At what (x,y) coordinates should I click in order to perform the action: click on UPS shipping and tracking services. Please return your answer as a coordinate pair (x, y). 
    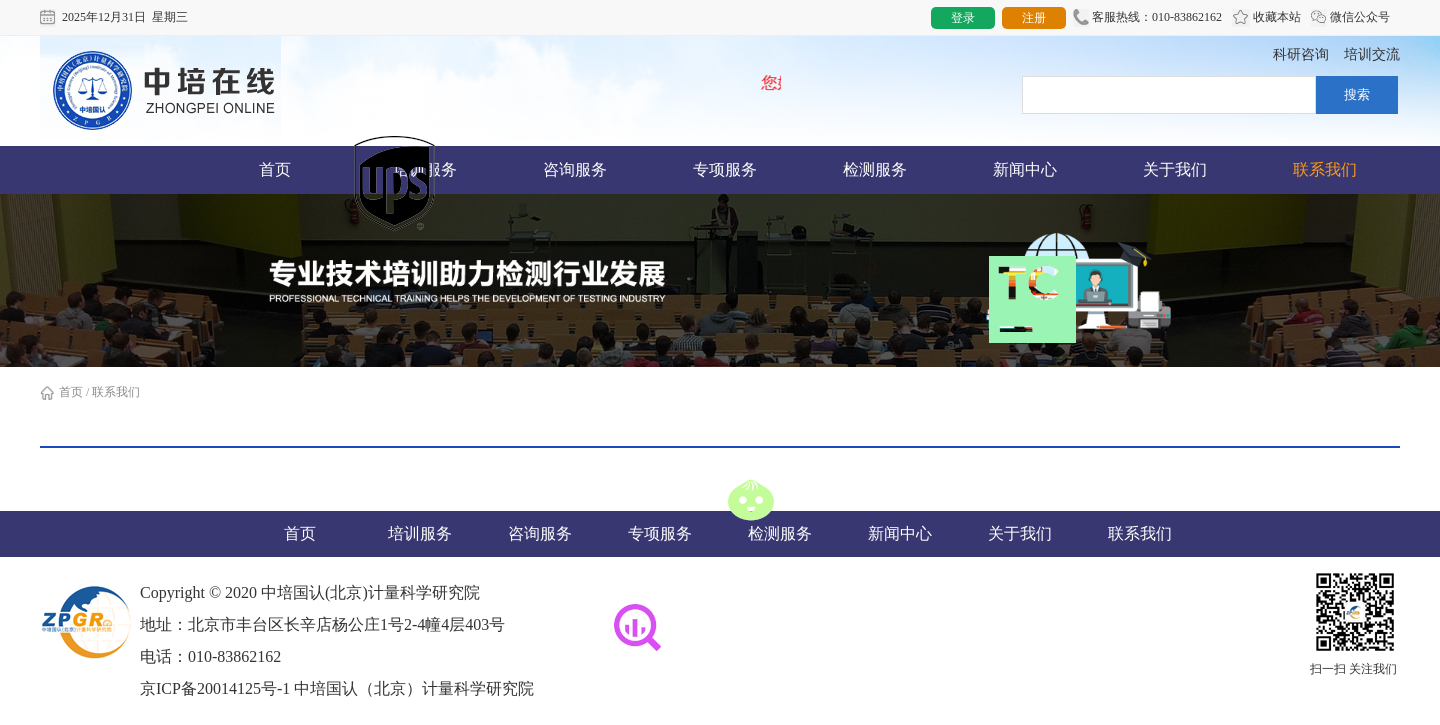
    Looking at the image, I should click on (394, 183).